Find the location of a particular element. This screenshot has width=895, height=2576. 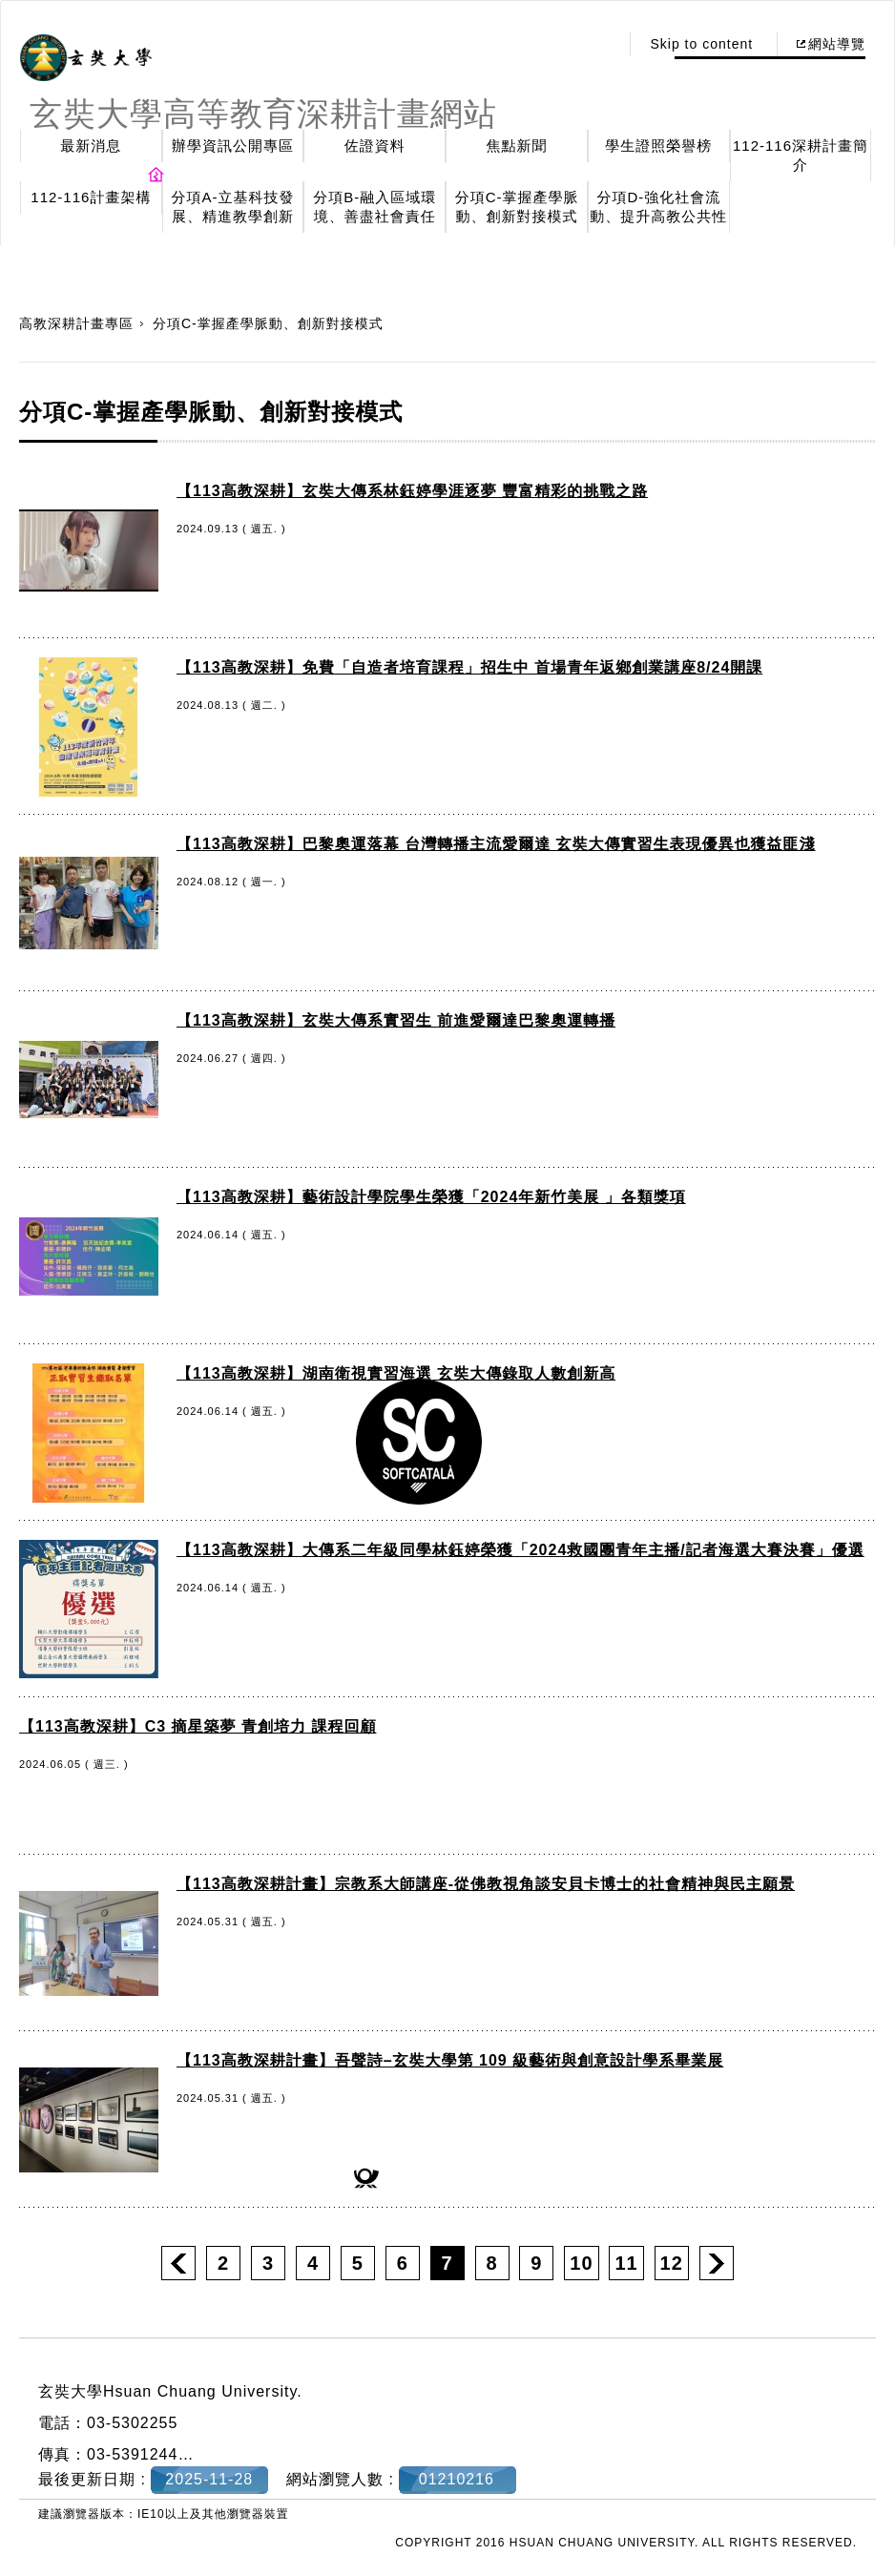

Deutsche Post company logo is located at coordinates (366, 2178).